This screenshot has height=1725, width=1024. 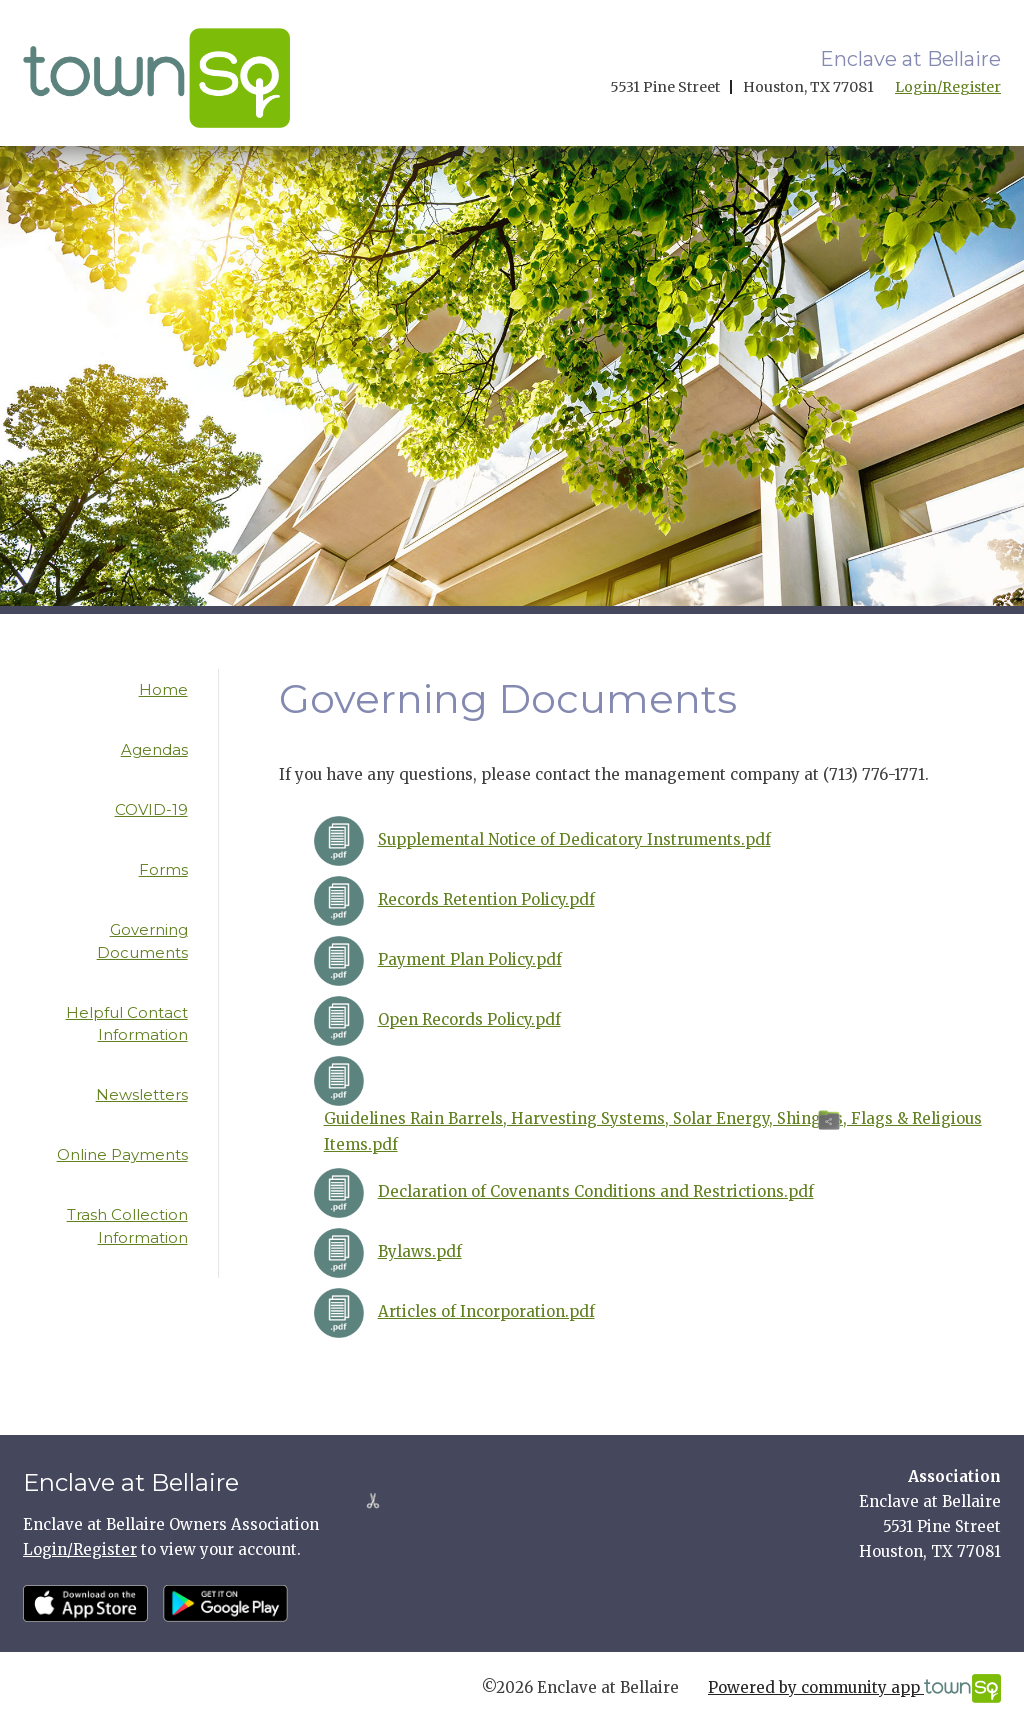 What do you see at coordinates (829, 1120) in the screenshot?
I see `open your public shared folder` at bounding box center [829, 1120].